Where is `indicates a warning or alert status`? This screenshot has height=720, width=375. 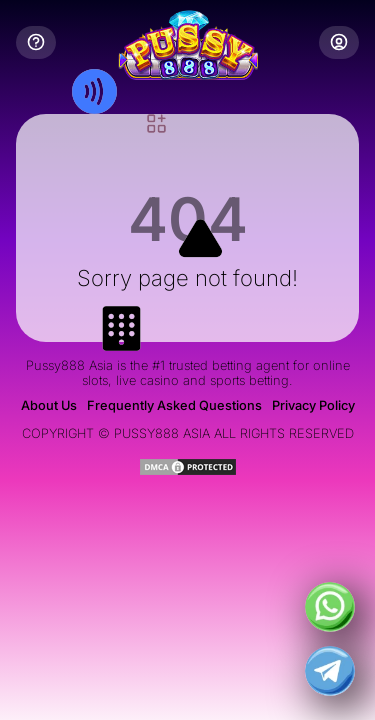
indicates a warning or alert status is located at coordinates (200, 239).